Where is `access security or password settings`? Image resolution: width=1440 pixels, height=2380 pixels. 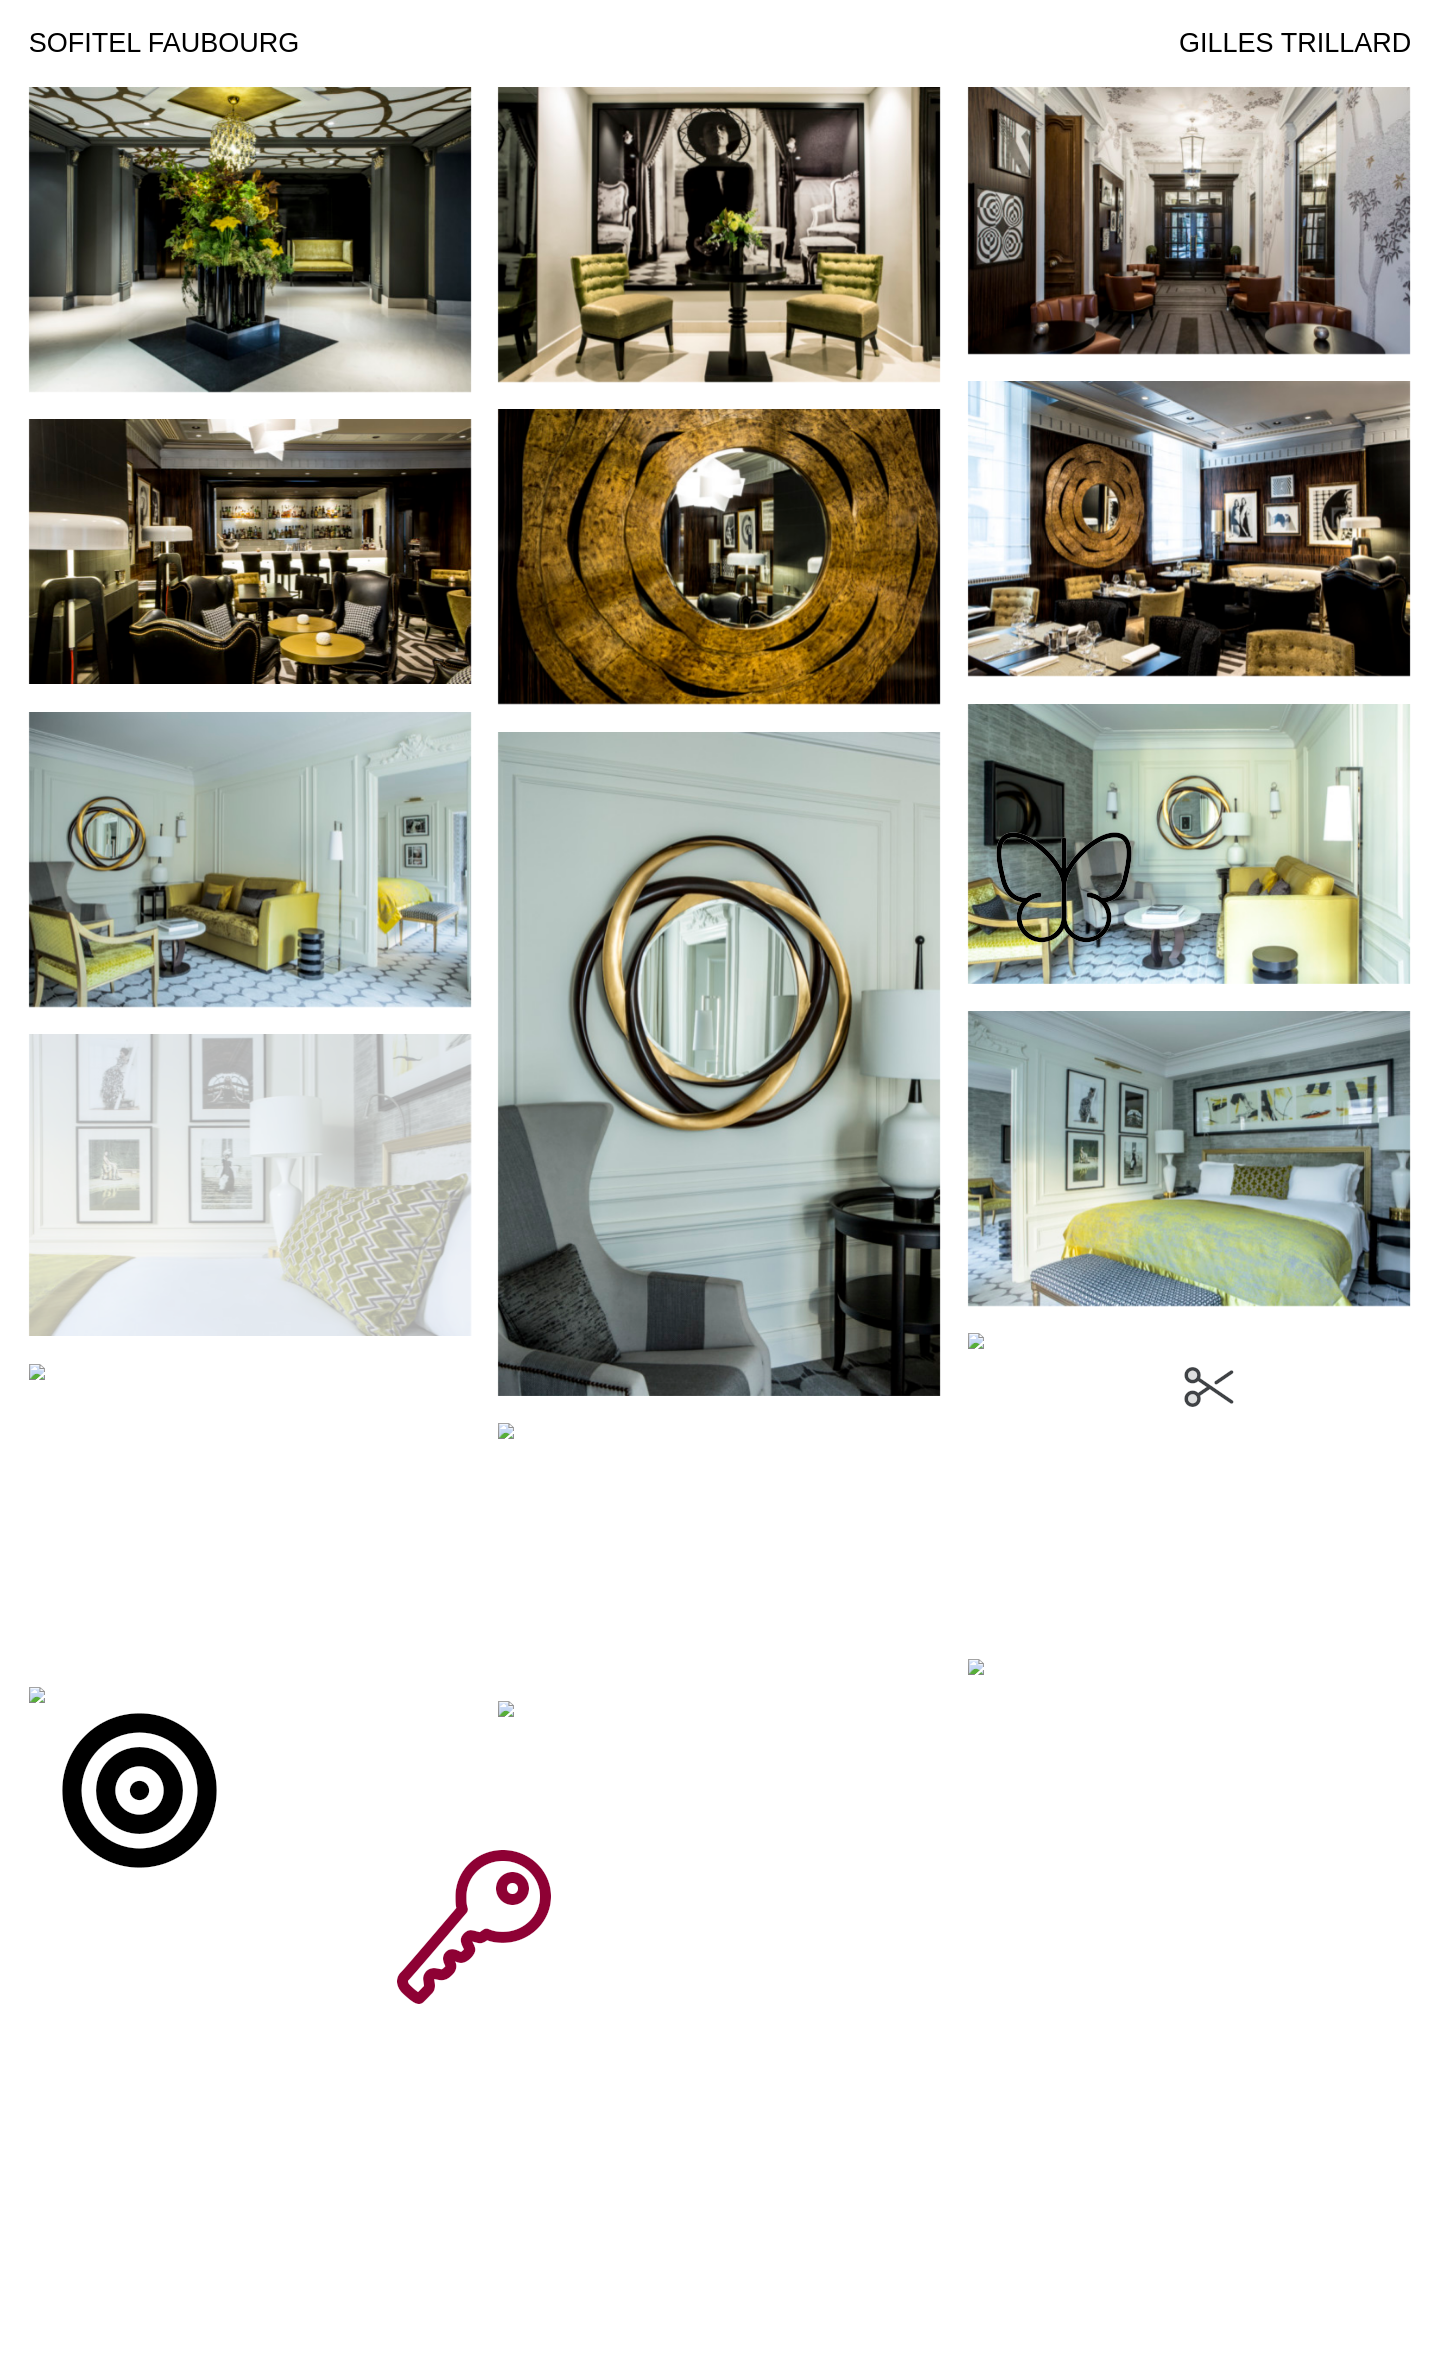 access security or password settings is located at coordinates (474, 1927).